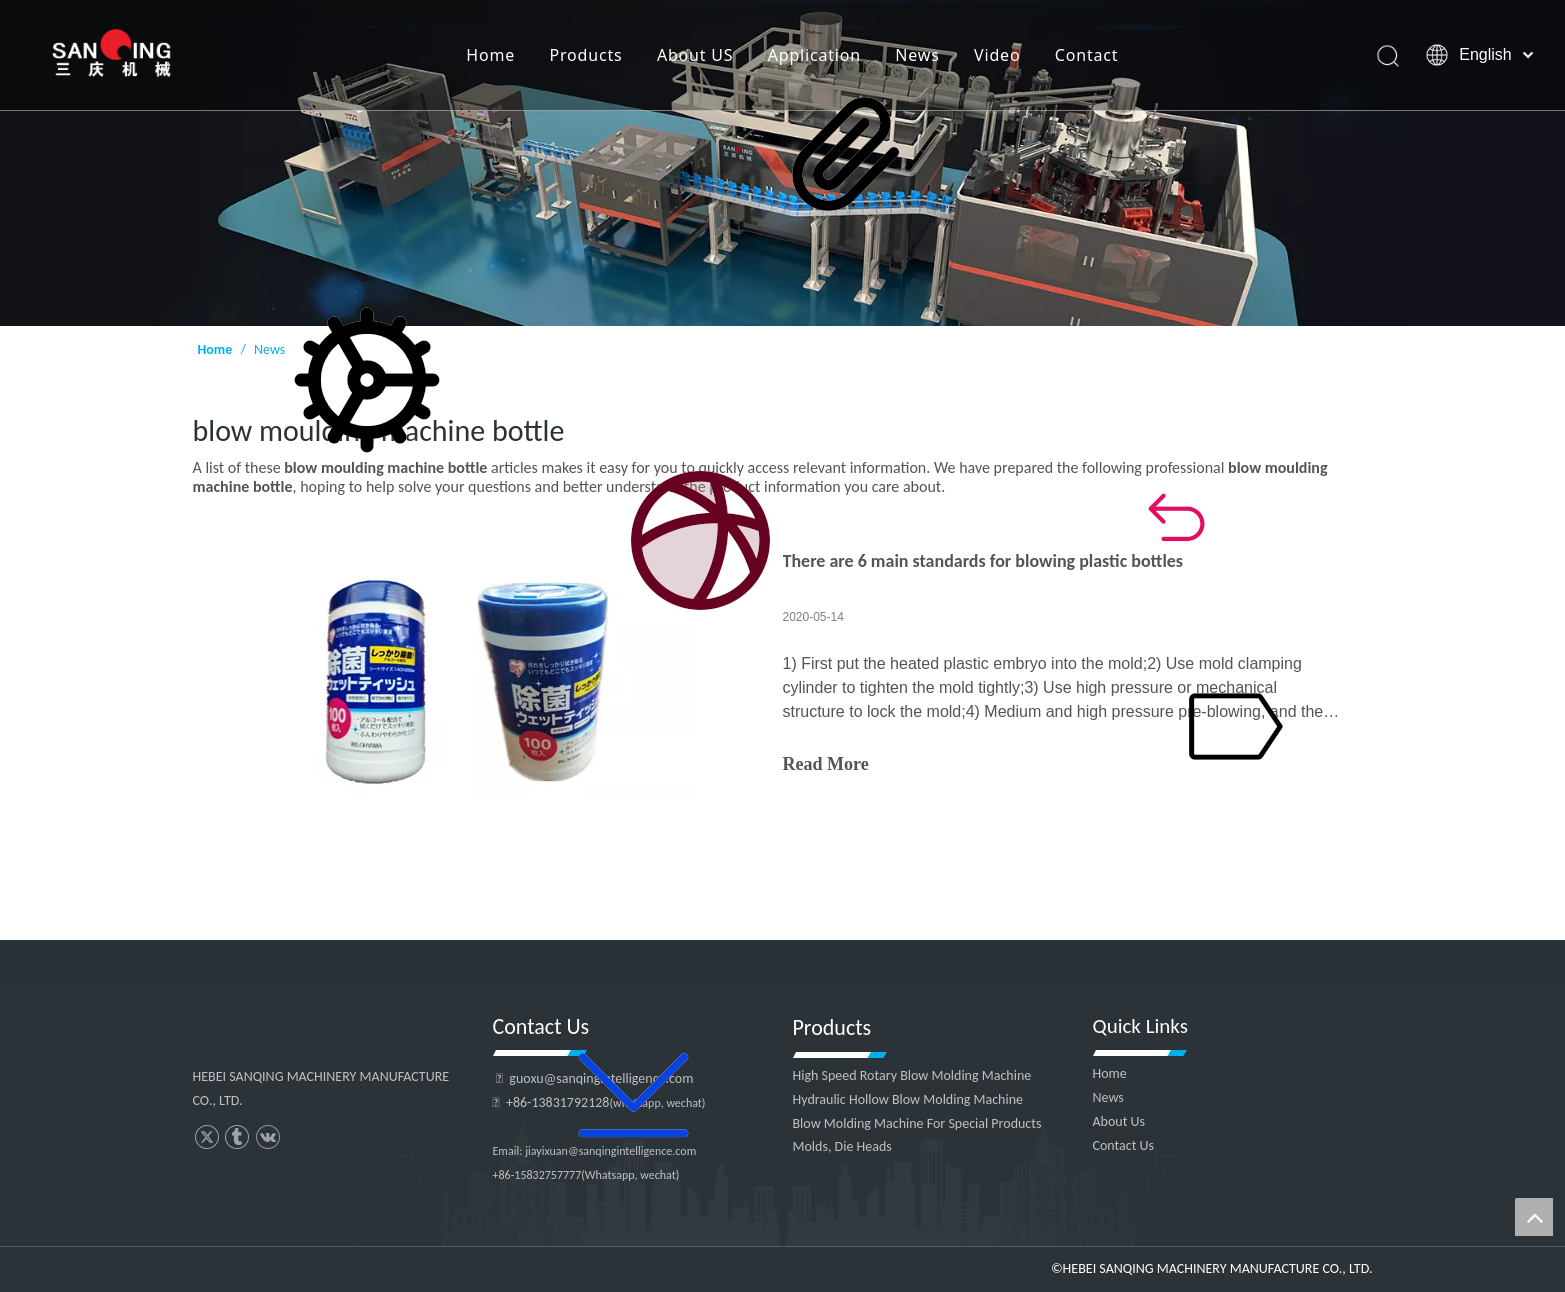  What do you see at coordinates (367, 380) in the screenshot?
I see `access settings or preferences` at bounding box center [367, 380].